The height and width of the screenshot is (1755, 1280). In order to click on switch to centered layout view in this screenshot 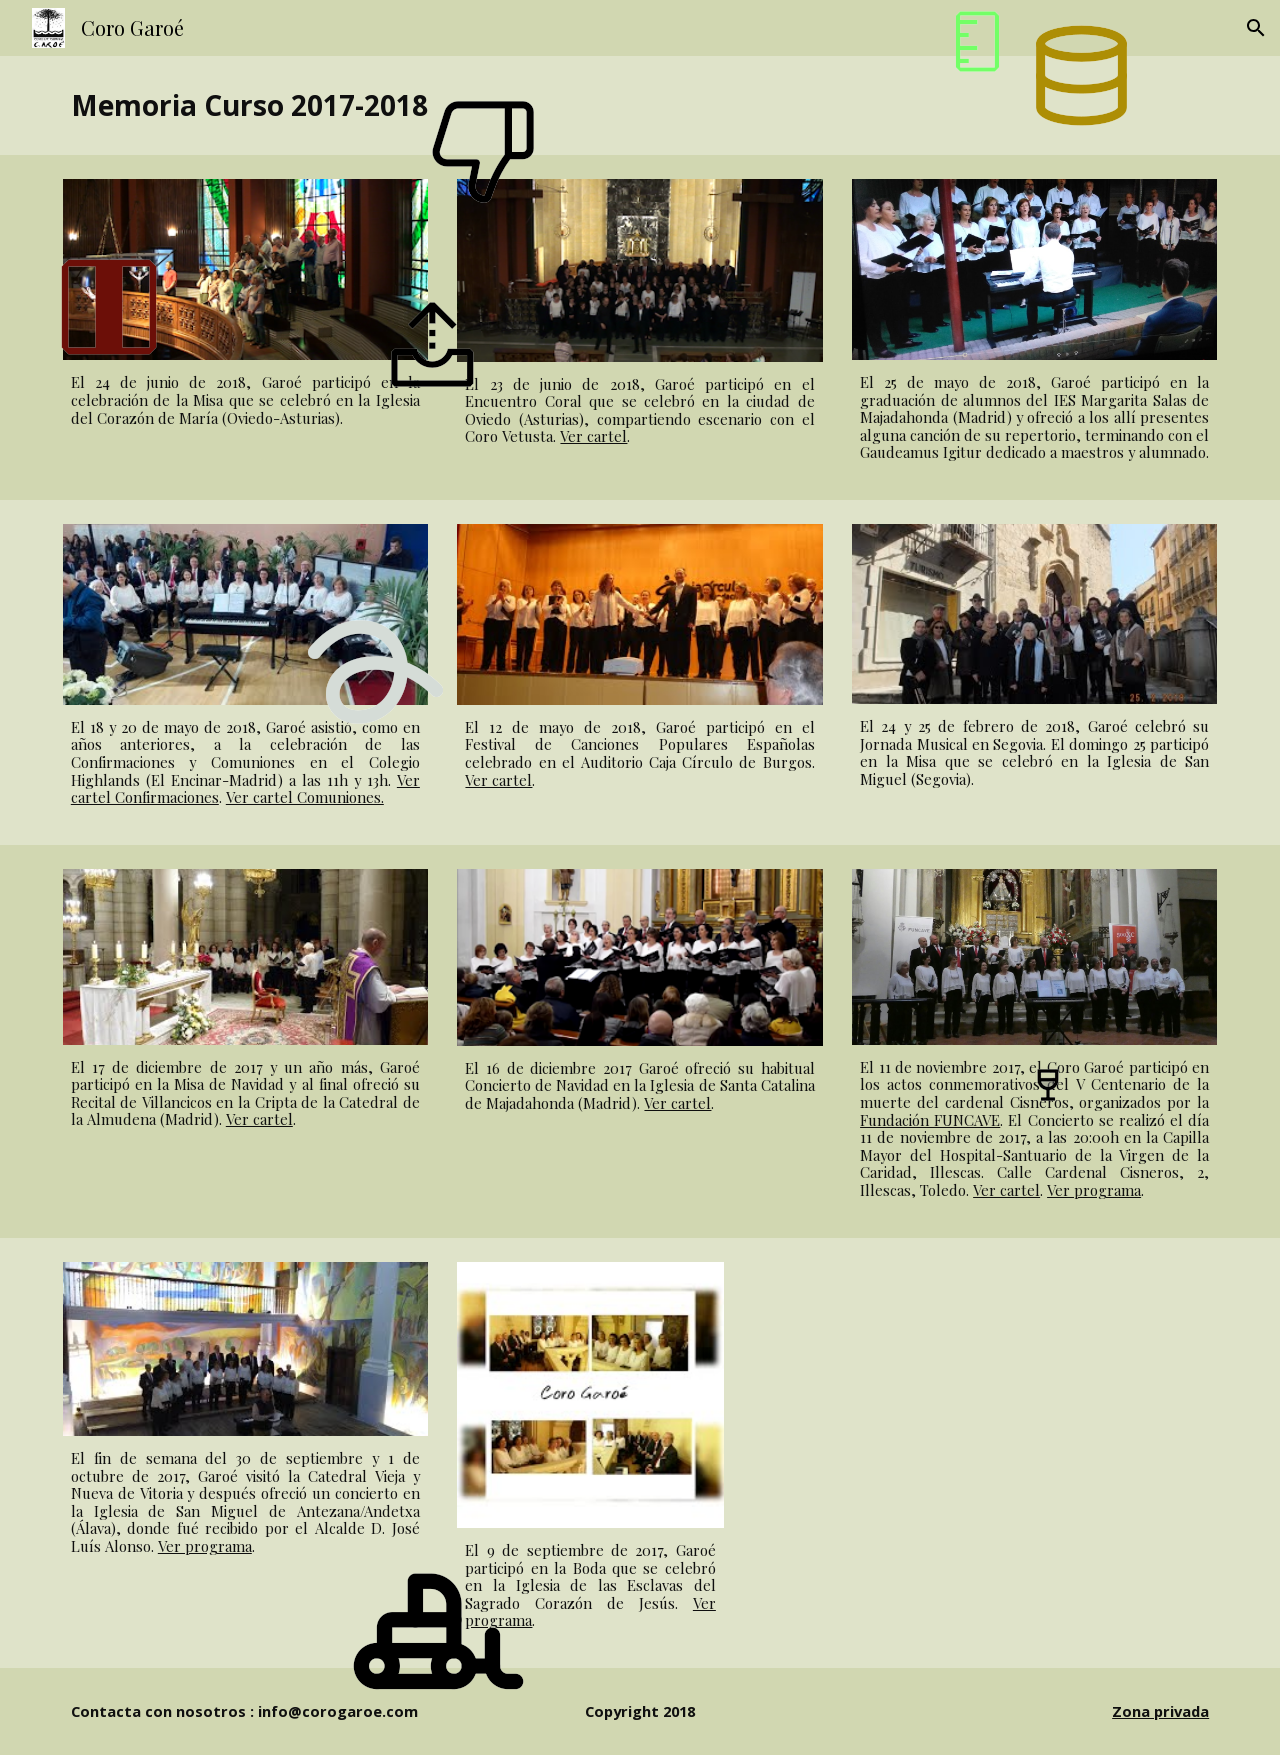, I will do `click(109, 307)`.